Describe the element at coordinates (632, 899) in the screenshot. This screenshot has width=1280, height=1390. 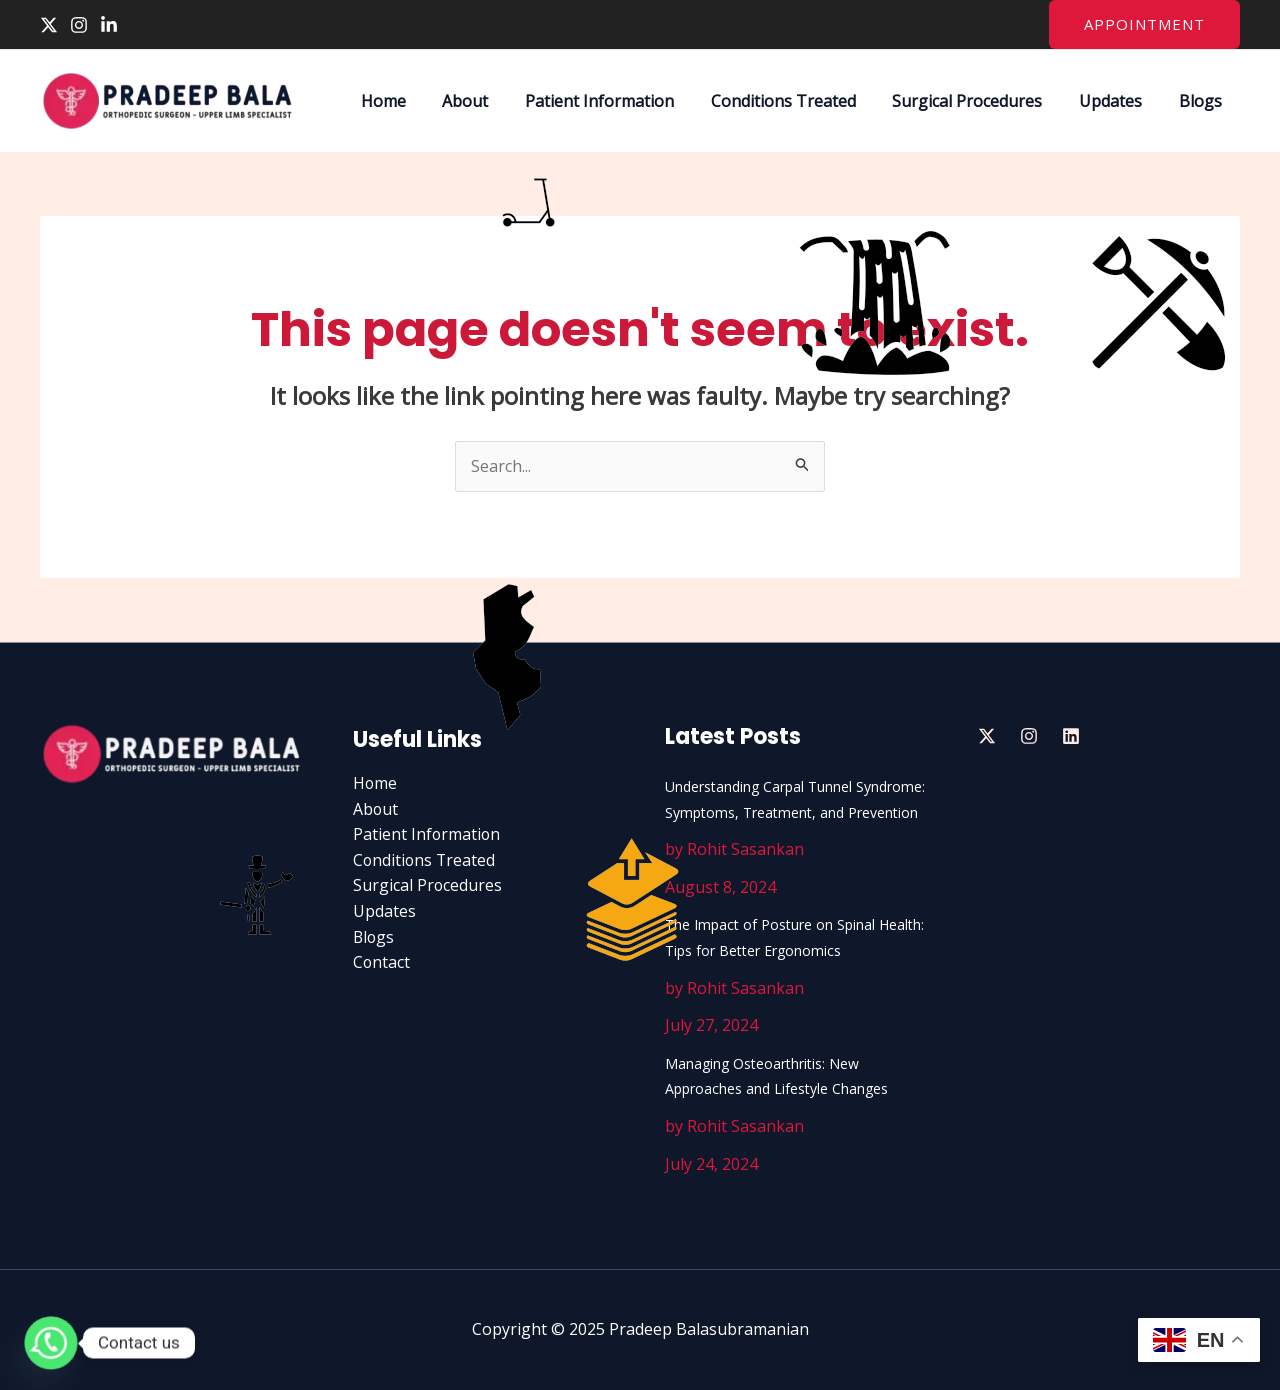
I see `draw a card from the deck` at that location.